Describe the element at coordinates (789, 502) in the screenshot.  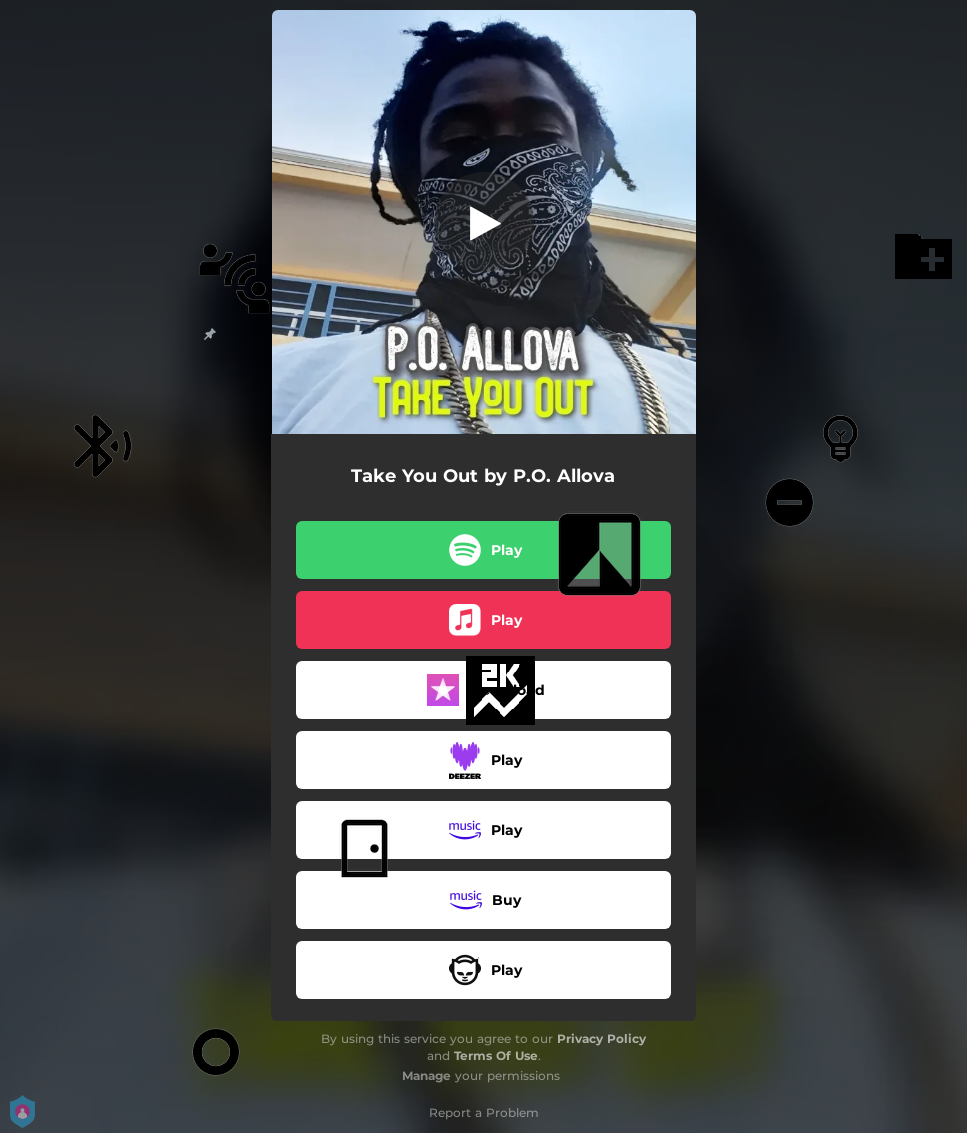
I see `remove an item from a list` at that location.